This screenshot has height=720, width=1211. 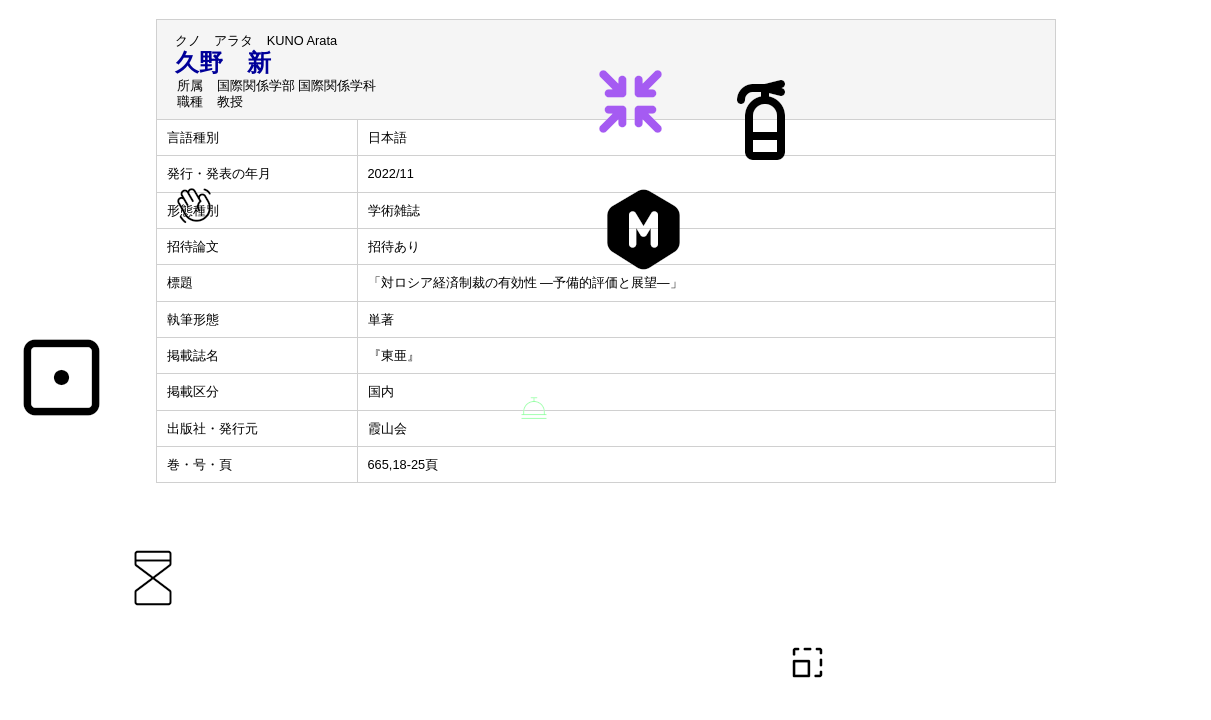 What do you see at coordinates (534, 409) in the screenshot?
I see `request service or assistance` at bounding box center [534, 409].